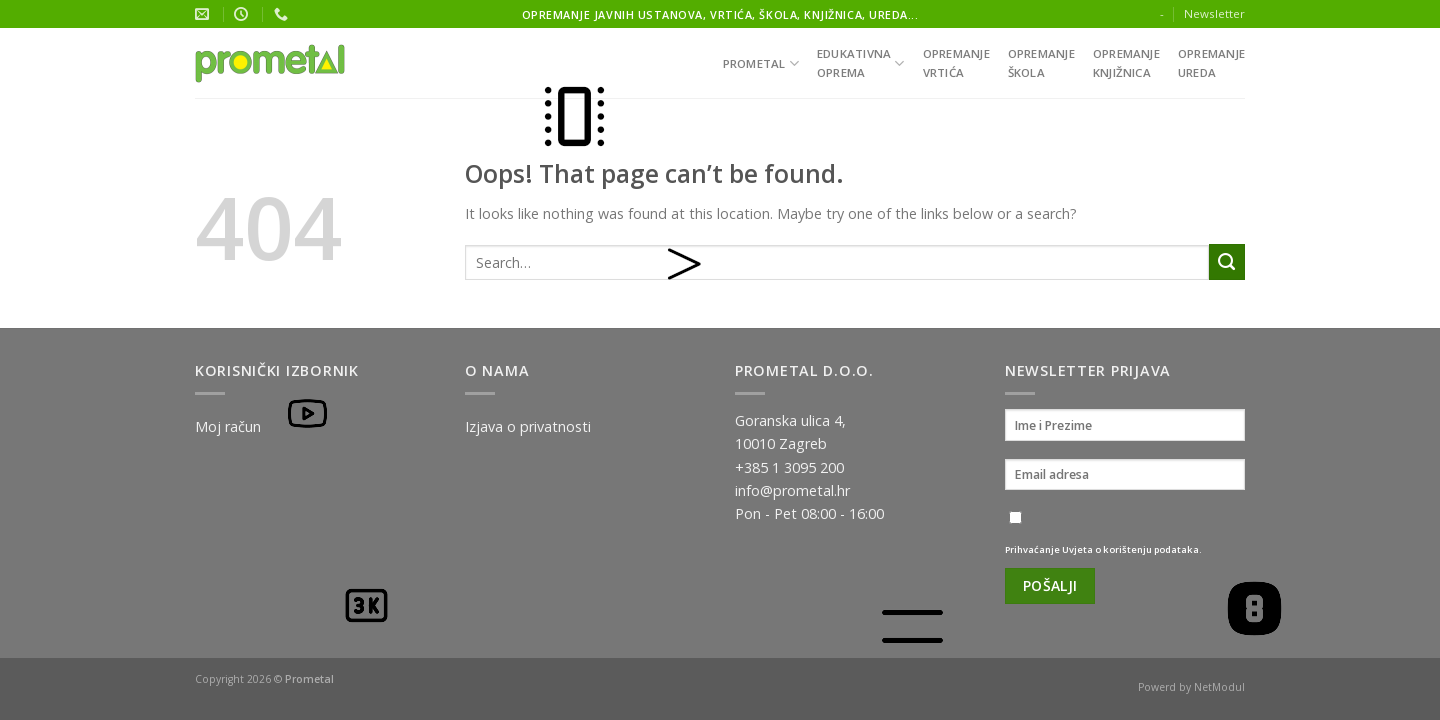 The height and width of the screenshot is (720, 1440). Describe the element at coordinates (307, 413) in the screenshot. I see `open youtube app` at that location.